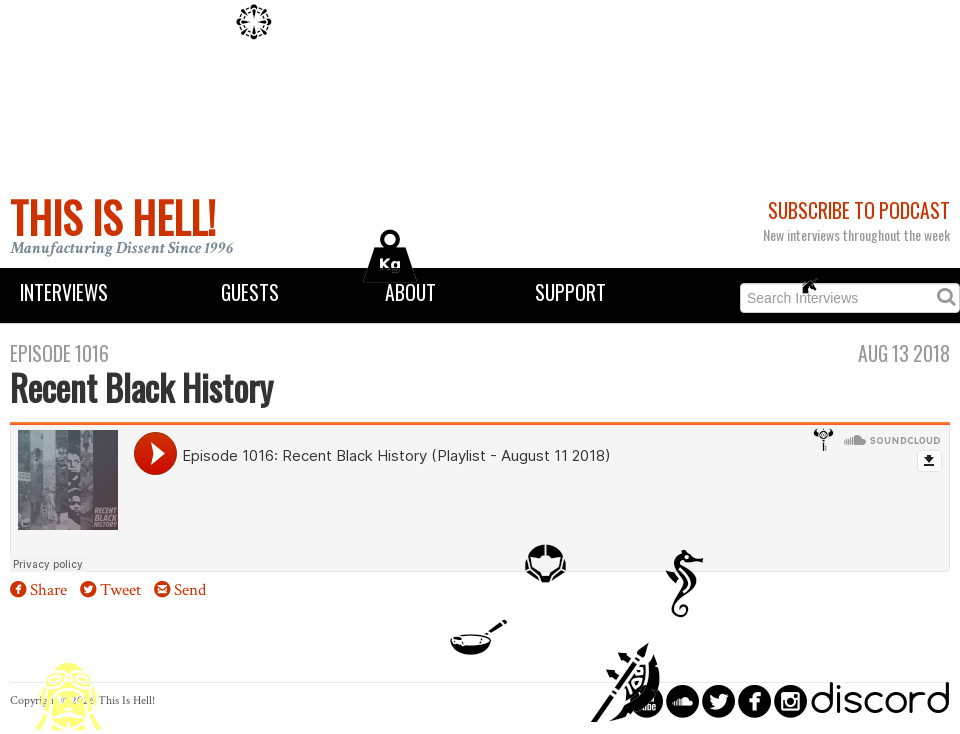 The height and width of the screenshot is (734, 960). I want to click on represents a lamprey or parasitic creature in a game, so click(254, 22).